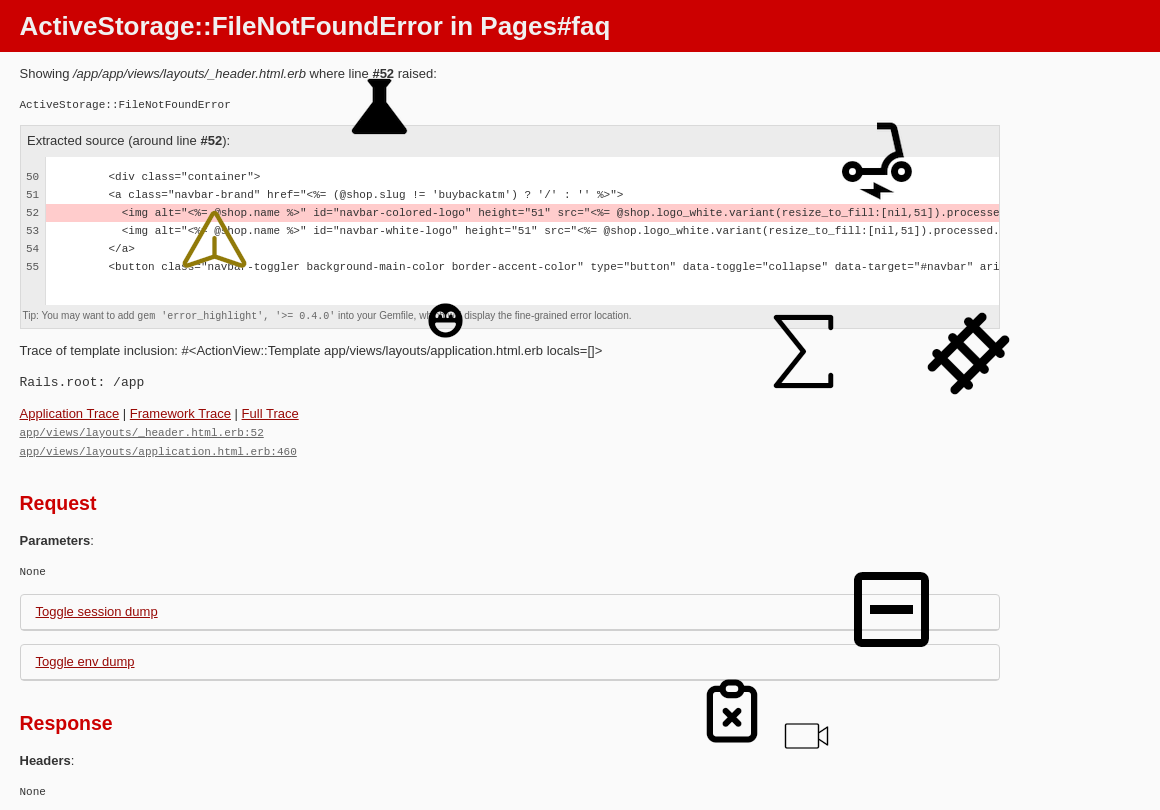 This screenshot has height=810, width=1160. Describe the element at coordinates (379, 106) in the screenshot. I see `access science or laboratory features` at that location.